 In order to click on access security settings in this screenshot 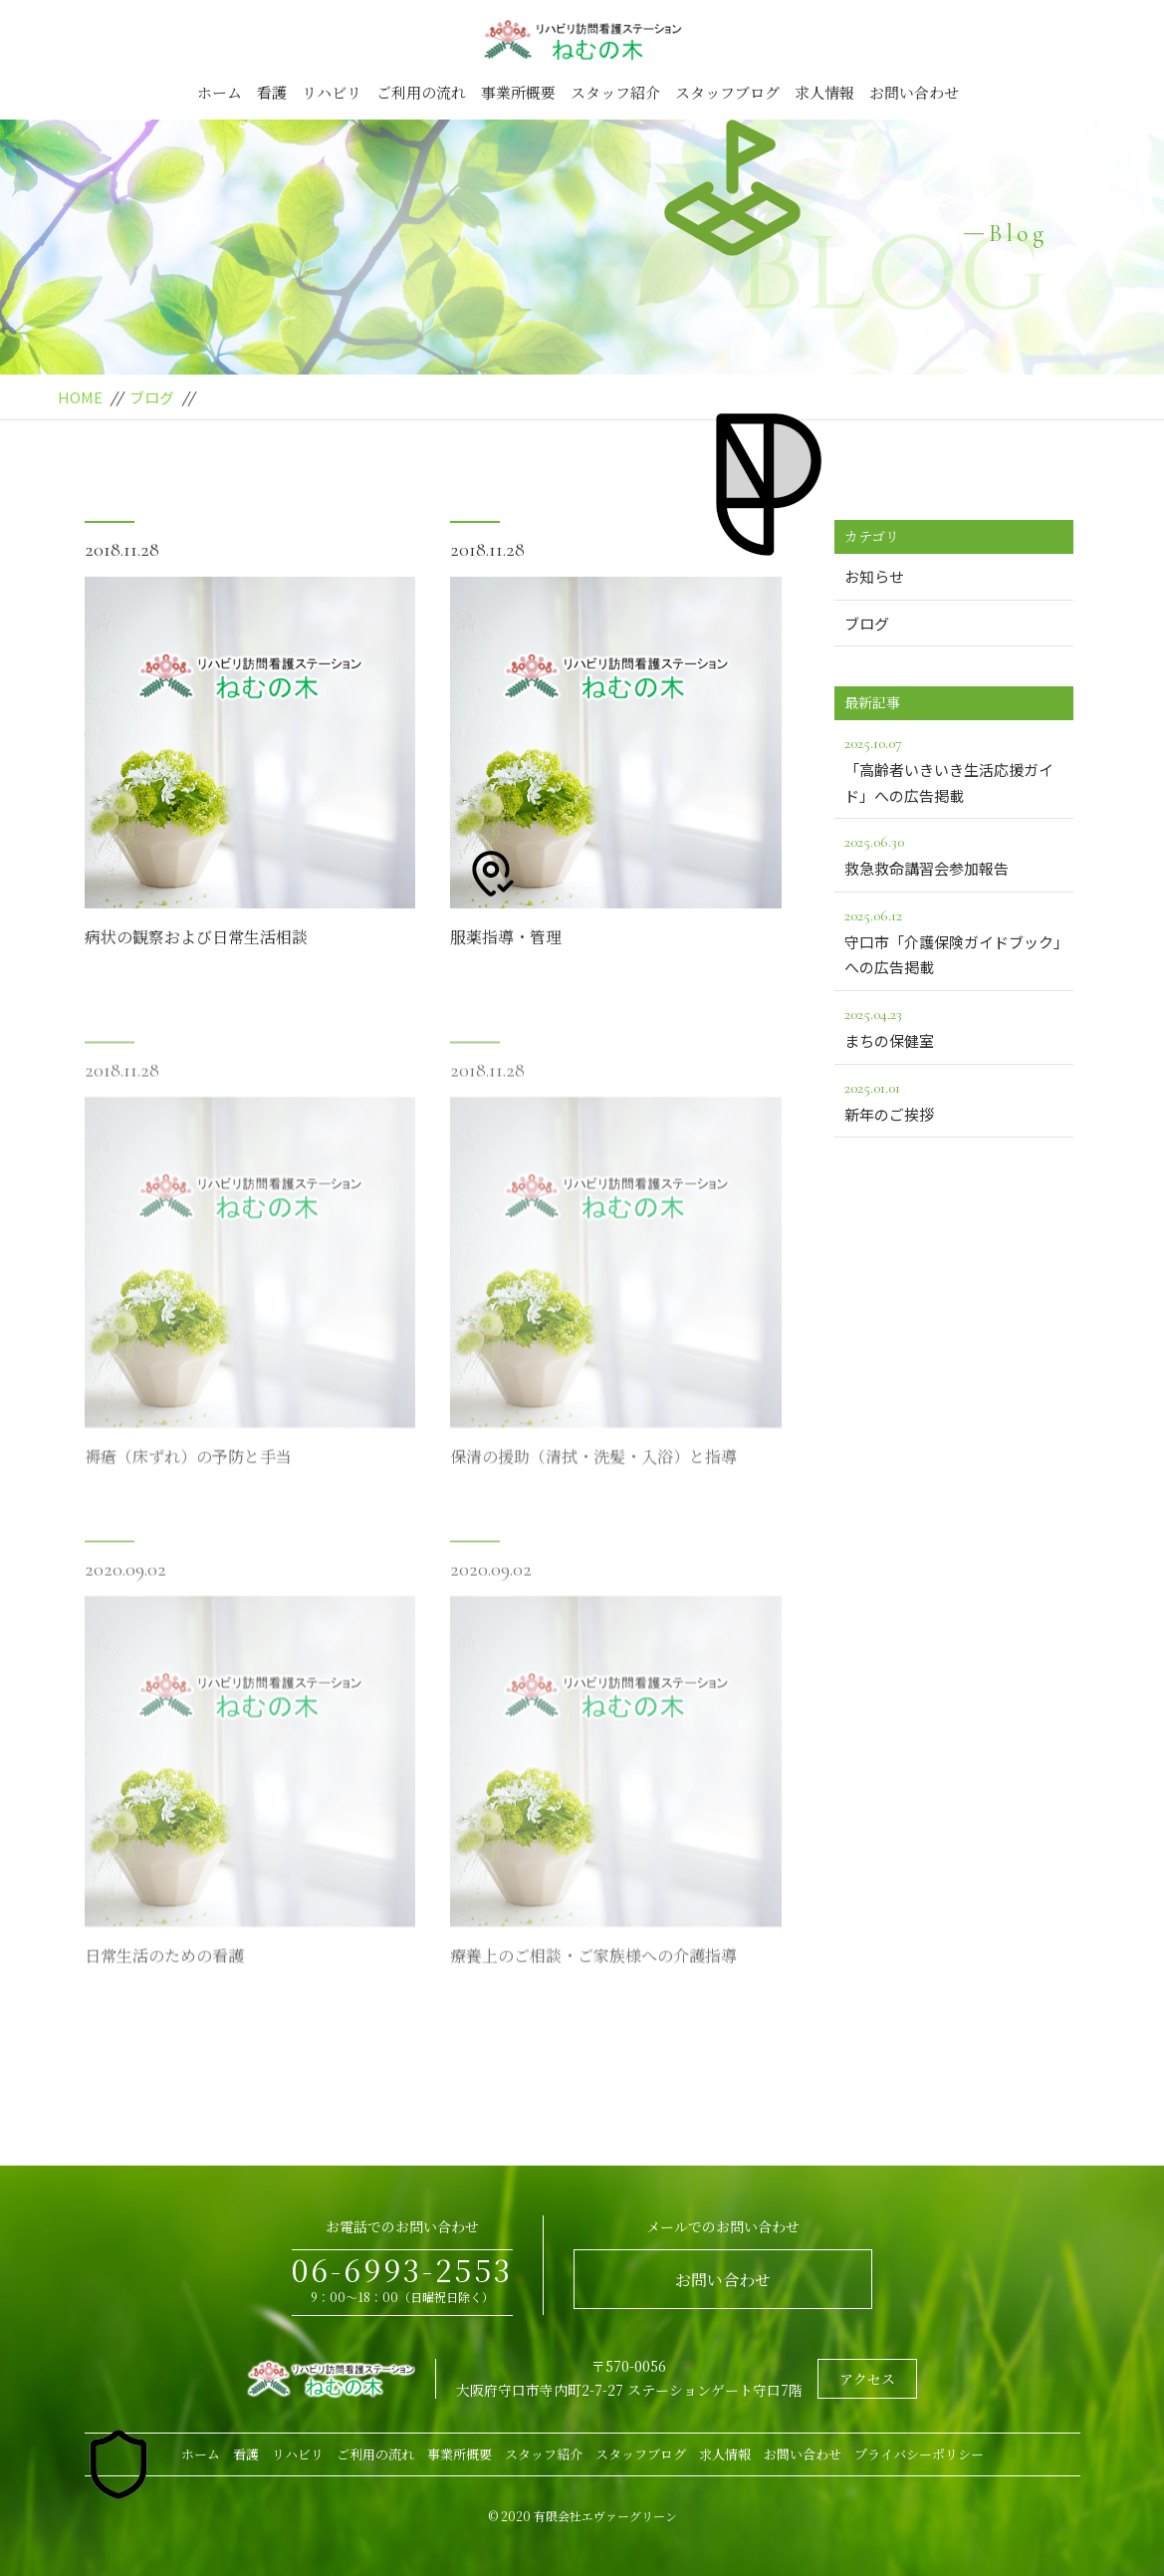, I will do `click(118, 2464)`.